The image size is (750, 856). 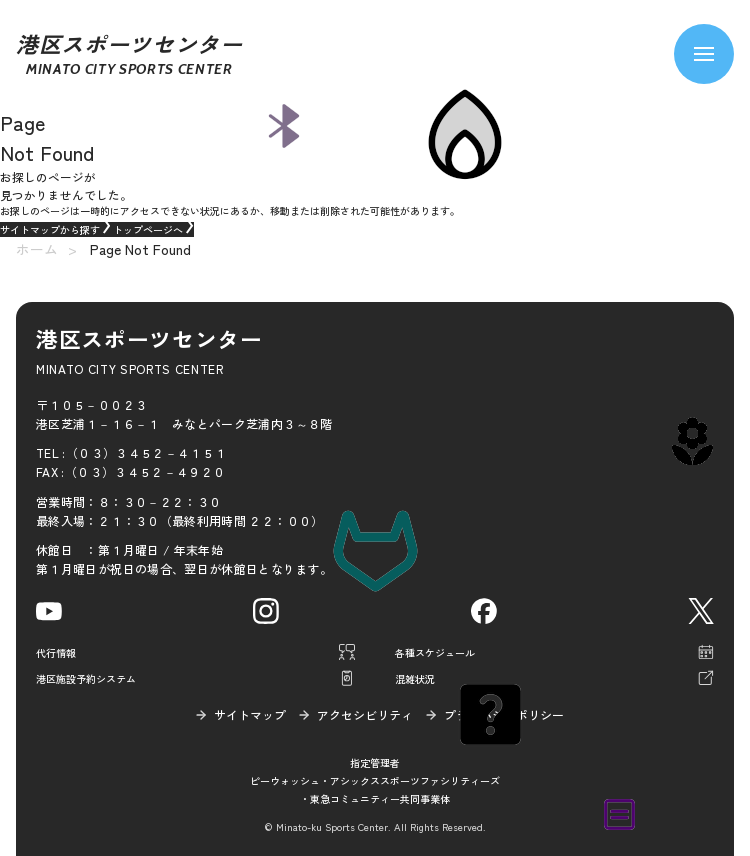 What do you see at coordinates (619, 814) in the screenshot?
I see `indicates equality or comparison function` at bounding box center [619, 814].